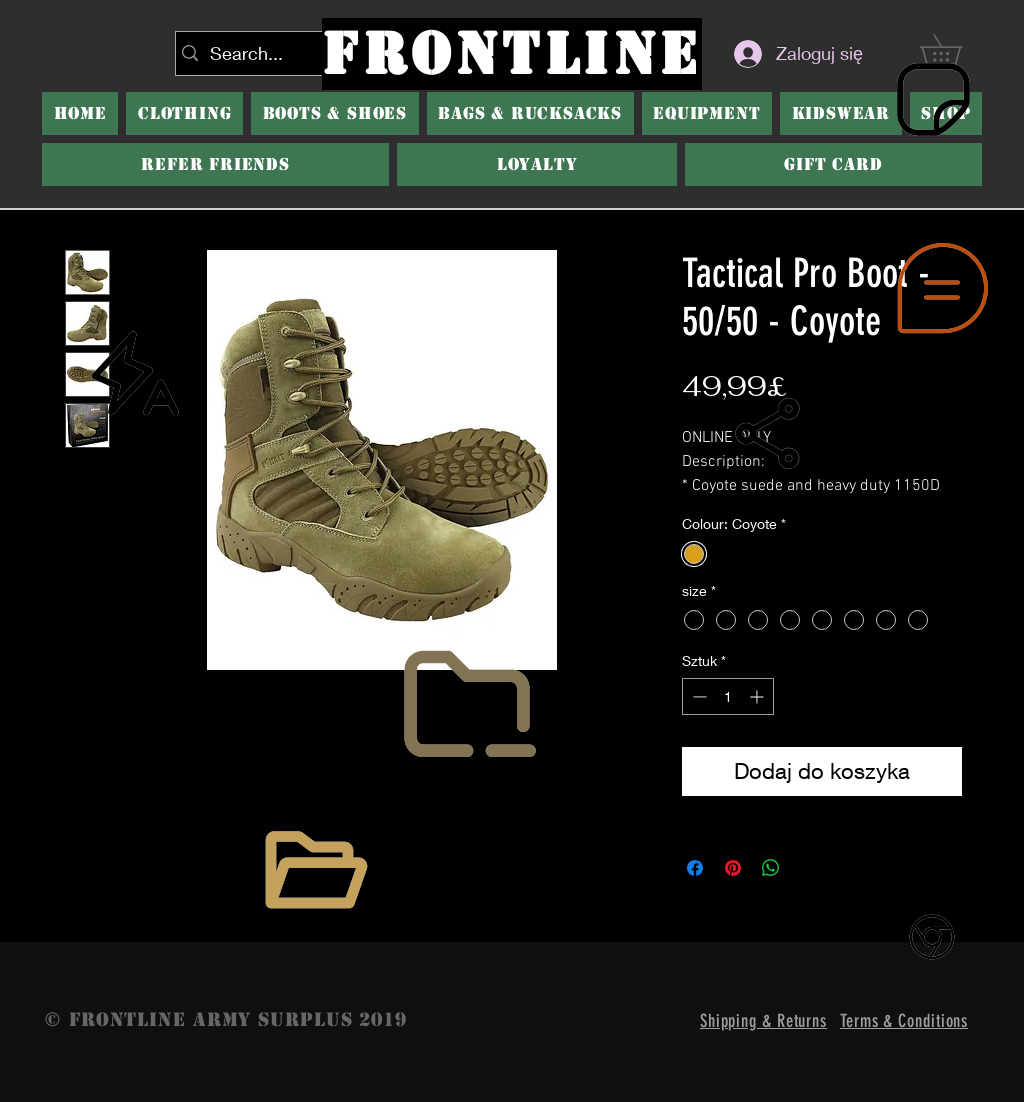 Image resolution: width=1024 pixels, height=1102 pixels. I want to click on open chat or messaging, so click(941, 290).